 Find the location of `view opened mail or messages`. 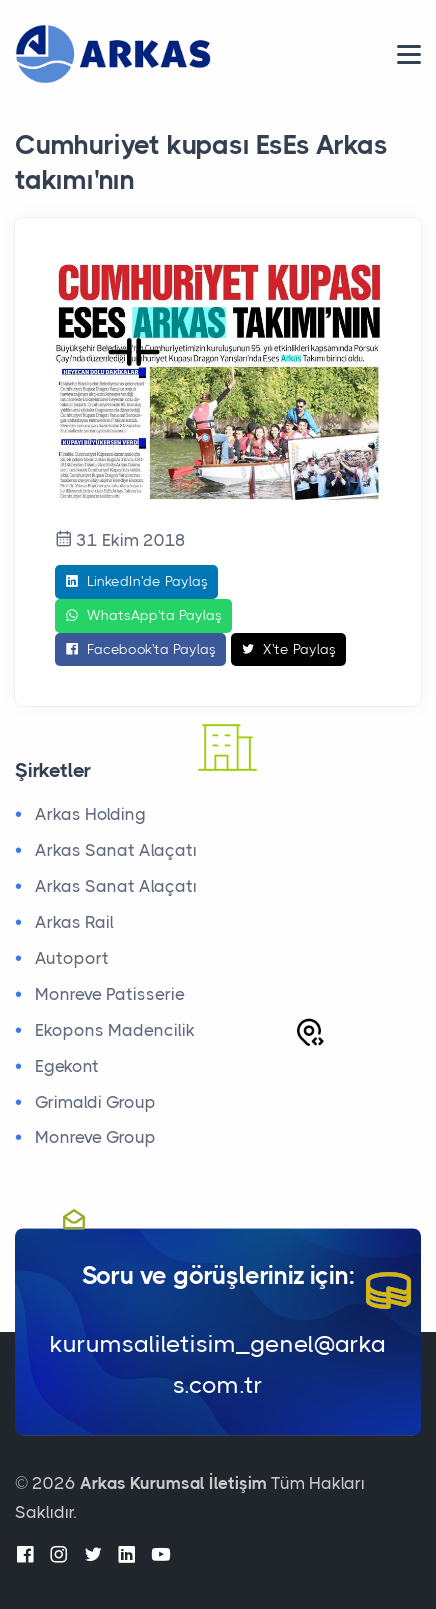

view opened mail or messages is located at coordinates (74, 1220).